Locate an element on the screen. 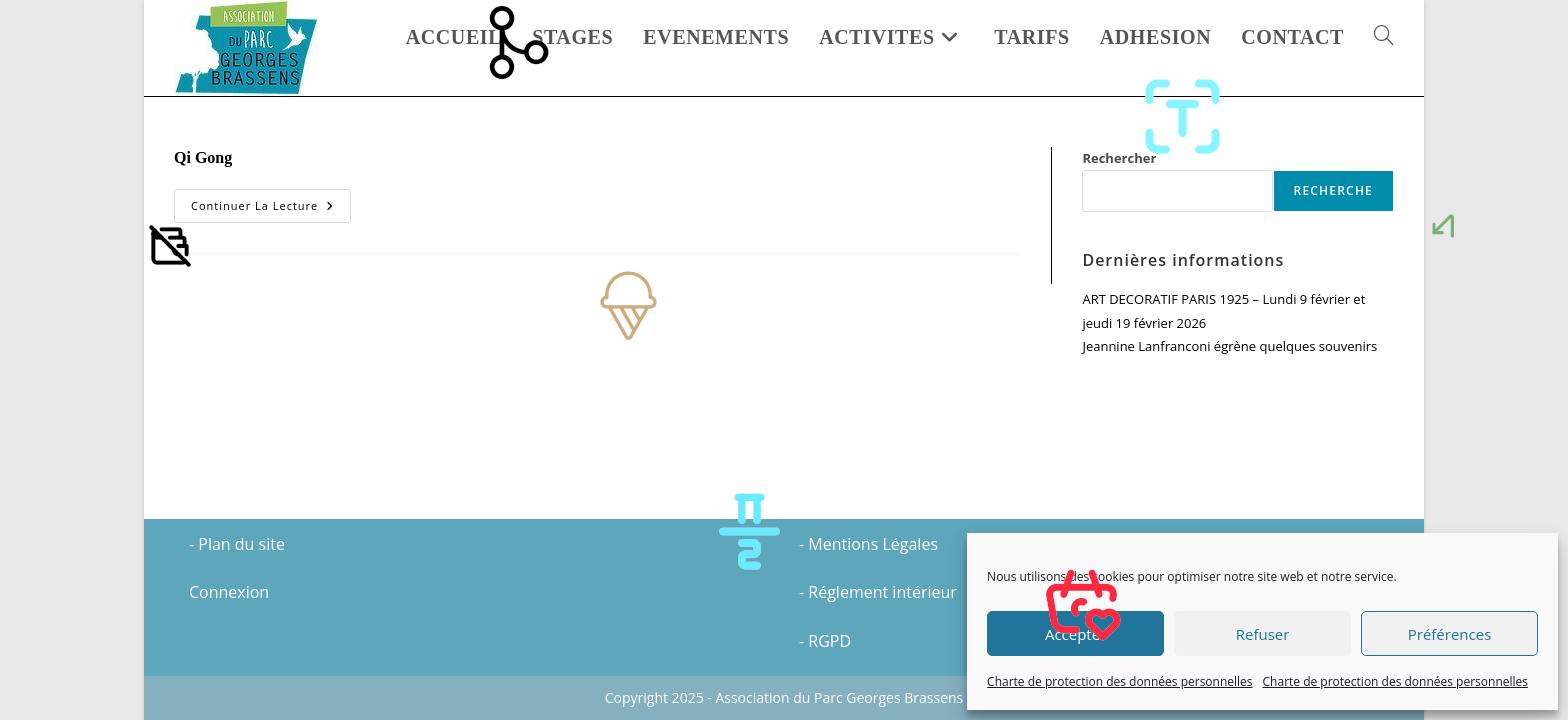 Image resolution: width=1568 pixels, height=720 pixels. add item to favorites or wishlist is located at coordinates (1081, 601).